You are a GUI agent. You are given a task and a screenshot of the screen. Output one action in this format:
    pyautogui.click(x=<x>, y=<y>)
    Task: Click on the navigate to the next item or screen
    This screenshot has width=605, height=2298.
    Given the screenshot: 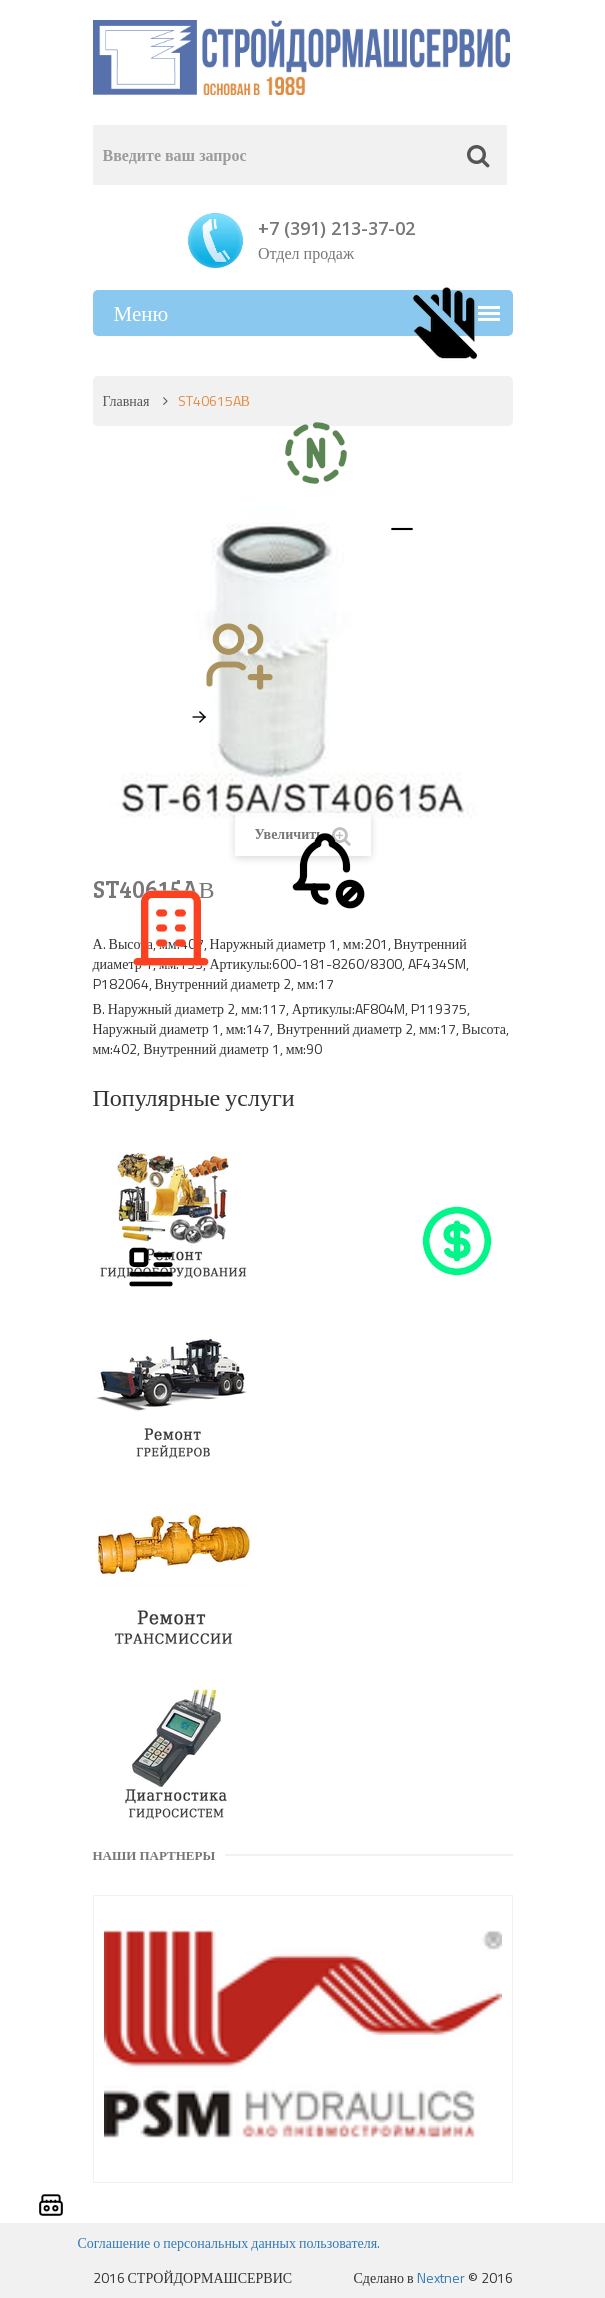 What is the action you would take?
    pyautogui.click(x=199, y=717)
    